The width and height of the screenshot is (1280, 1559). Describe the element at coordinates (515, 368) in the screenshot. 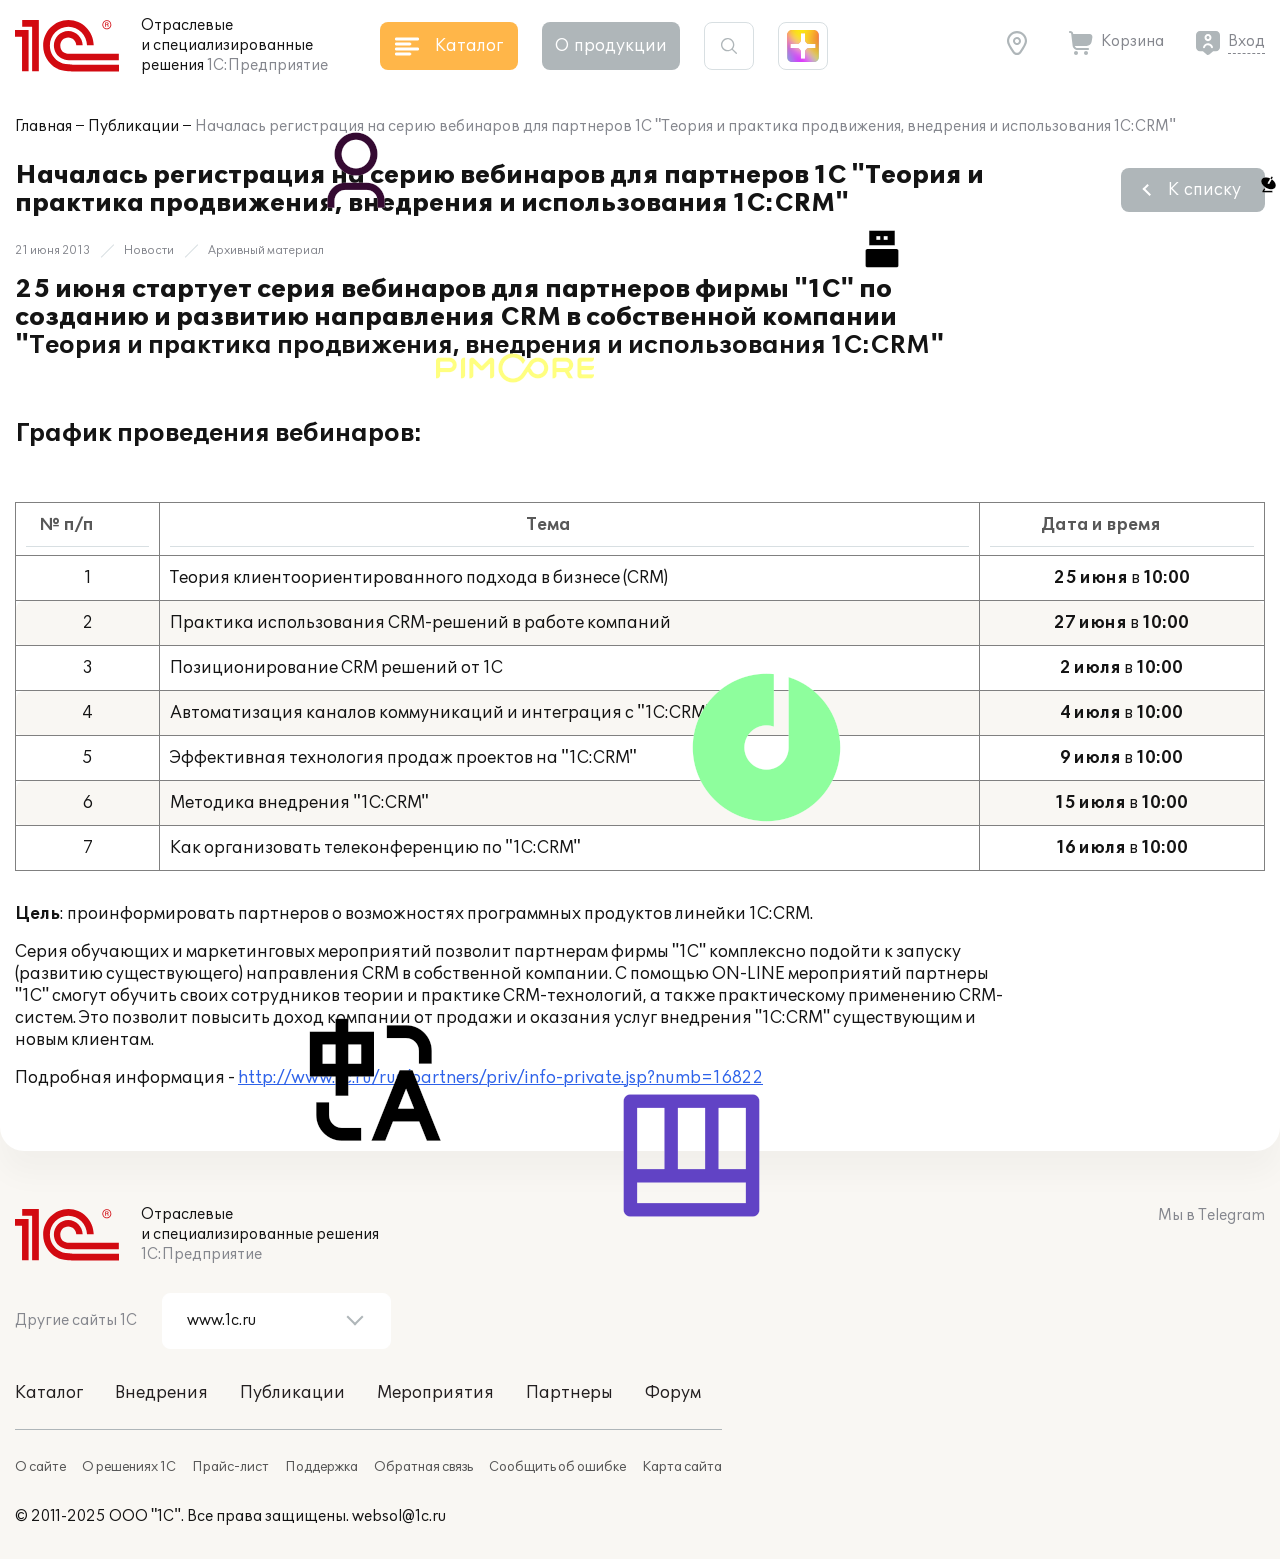

I see `pimcore platform logo` at that location.